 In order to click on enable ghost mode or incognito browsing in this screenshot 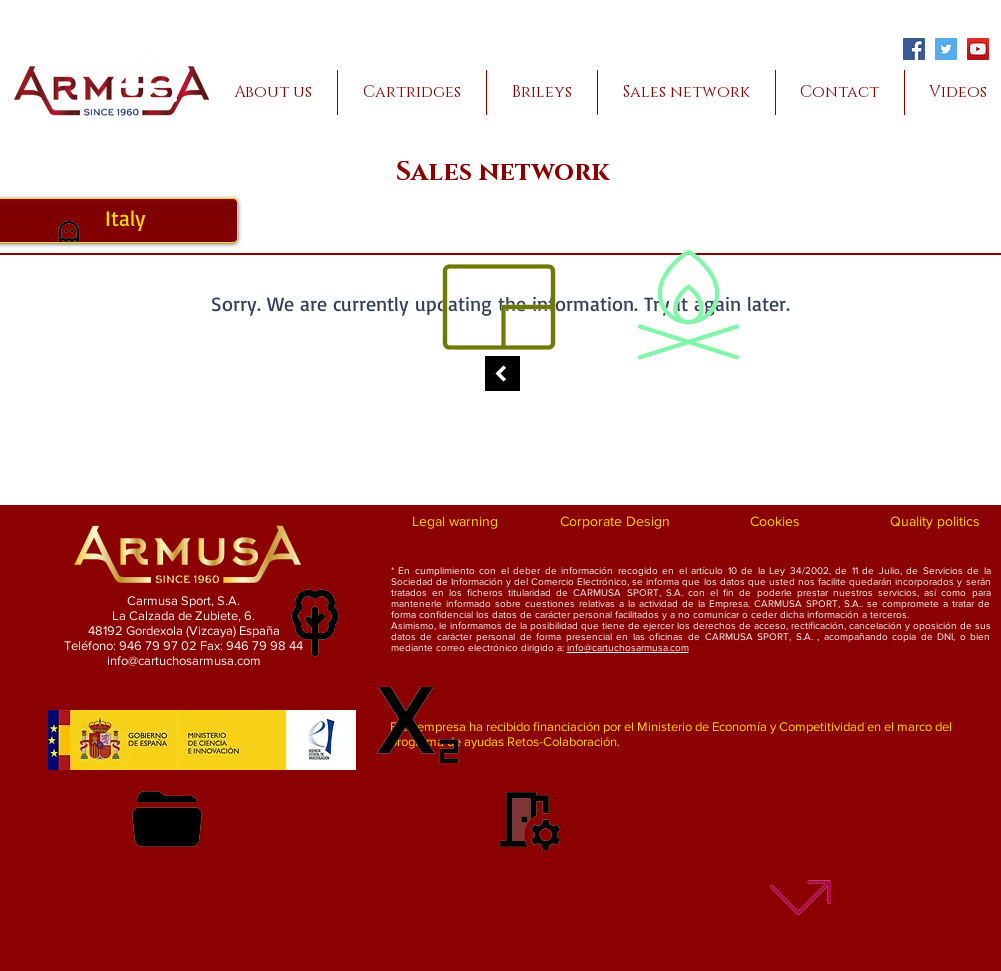, I will do `click(69, 232)`.